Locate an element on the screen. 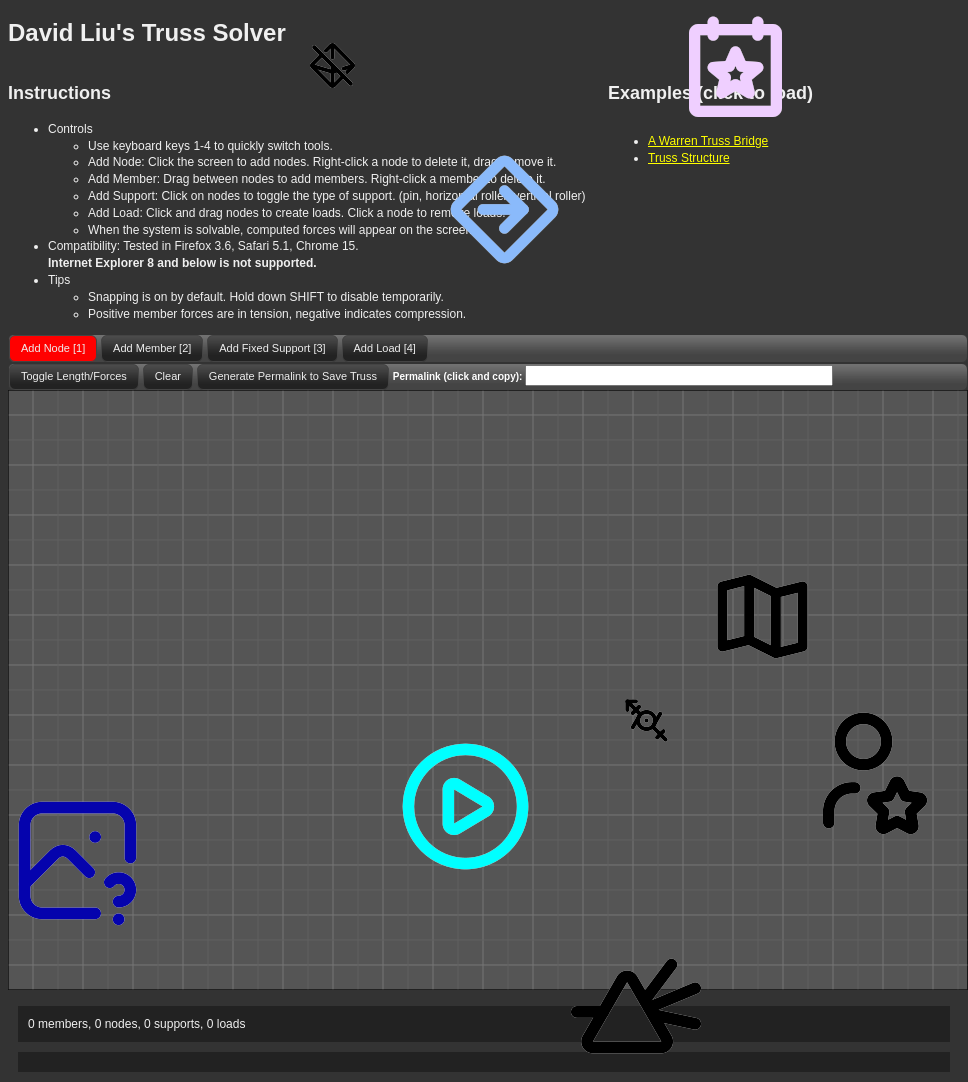  get directions or navigation guidance is located at coordinates (504, 209).